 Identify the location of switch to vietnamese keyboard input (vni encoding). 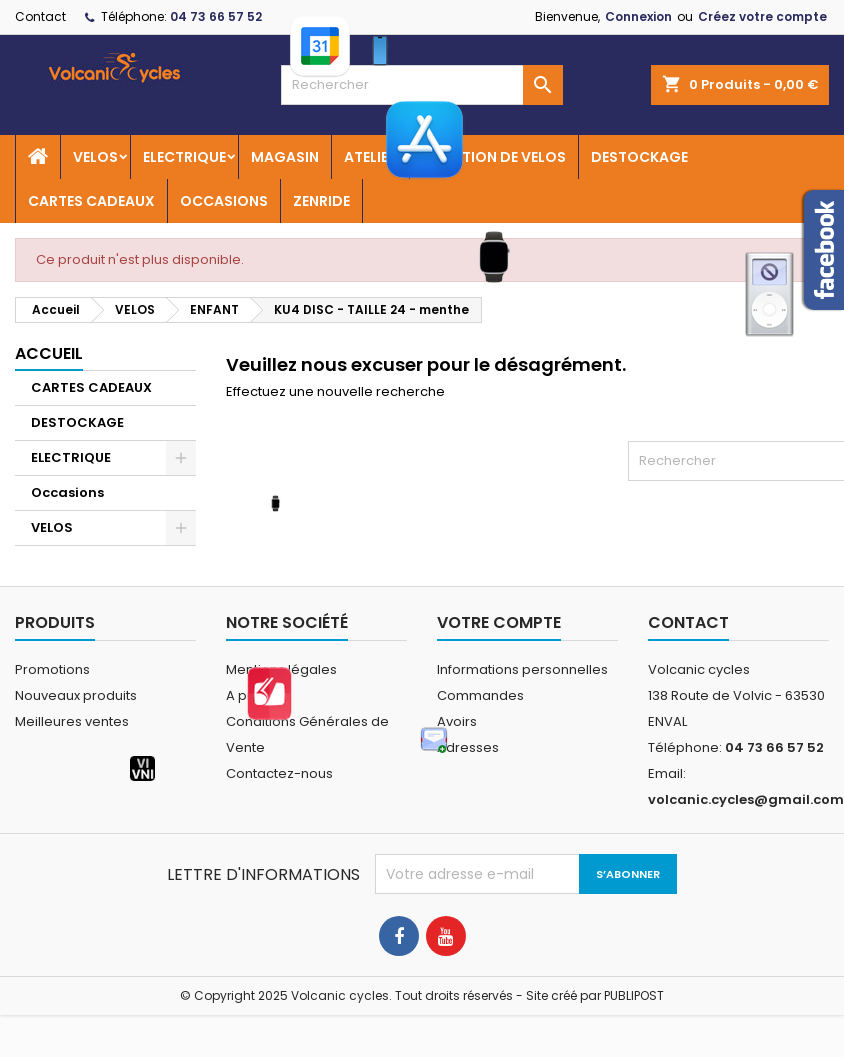
(142, 768).